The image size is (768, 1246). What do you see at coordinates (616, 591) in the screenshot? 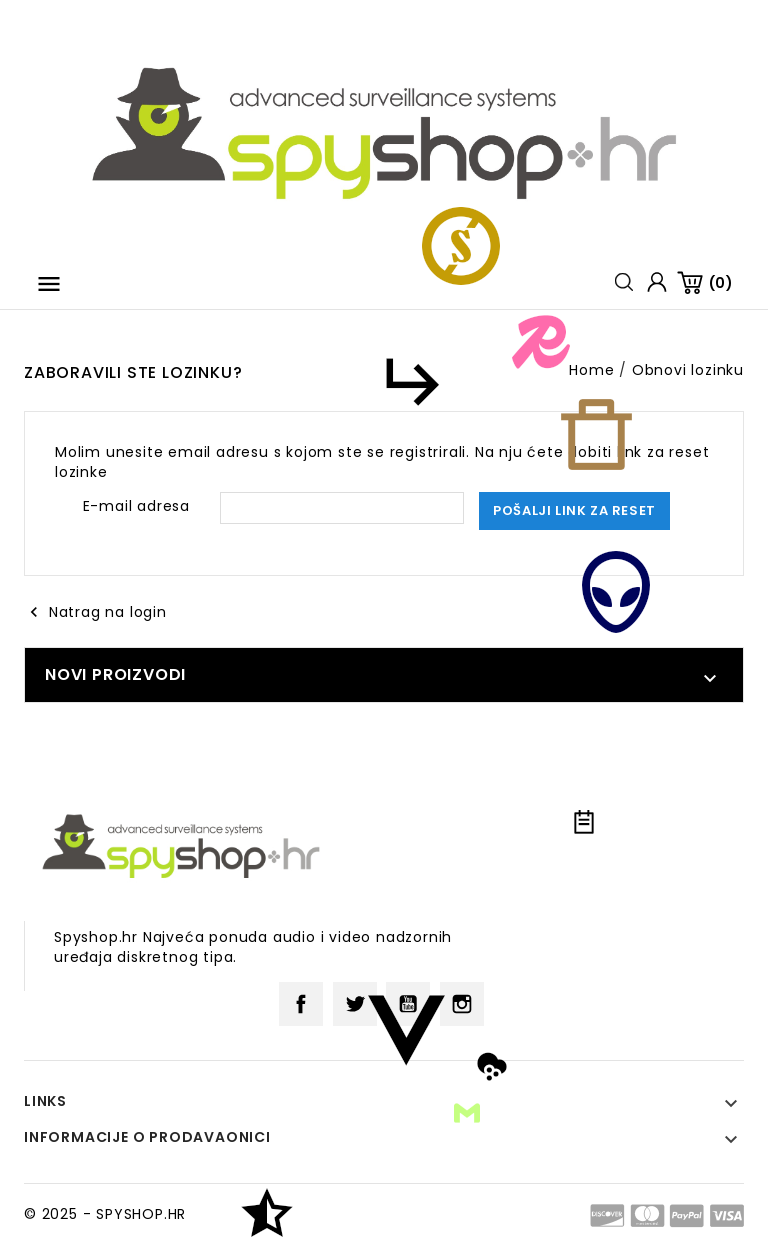
I see `indicates sci-fi or extraterrestrial content` at bounding box center [616, 591].